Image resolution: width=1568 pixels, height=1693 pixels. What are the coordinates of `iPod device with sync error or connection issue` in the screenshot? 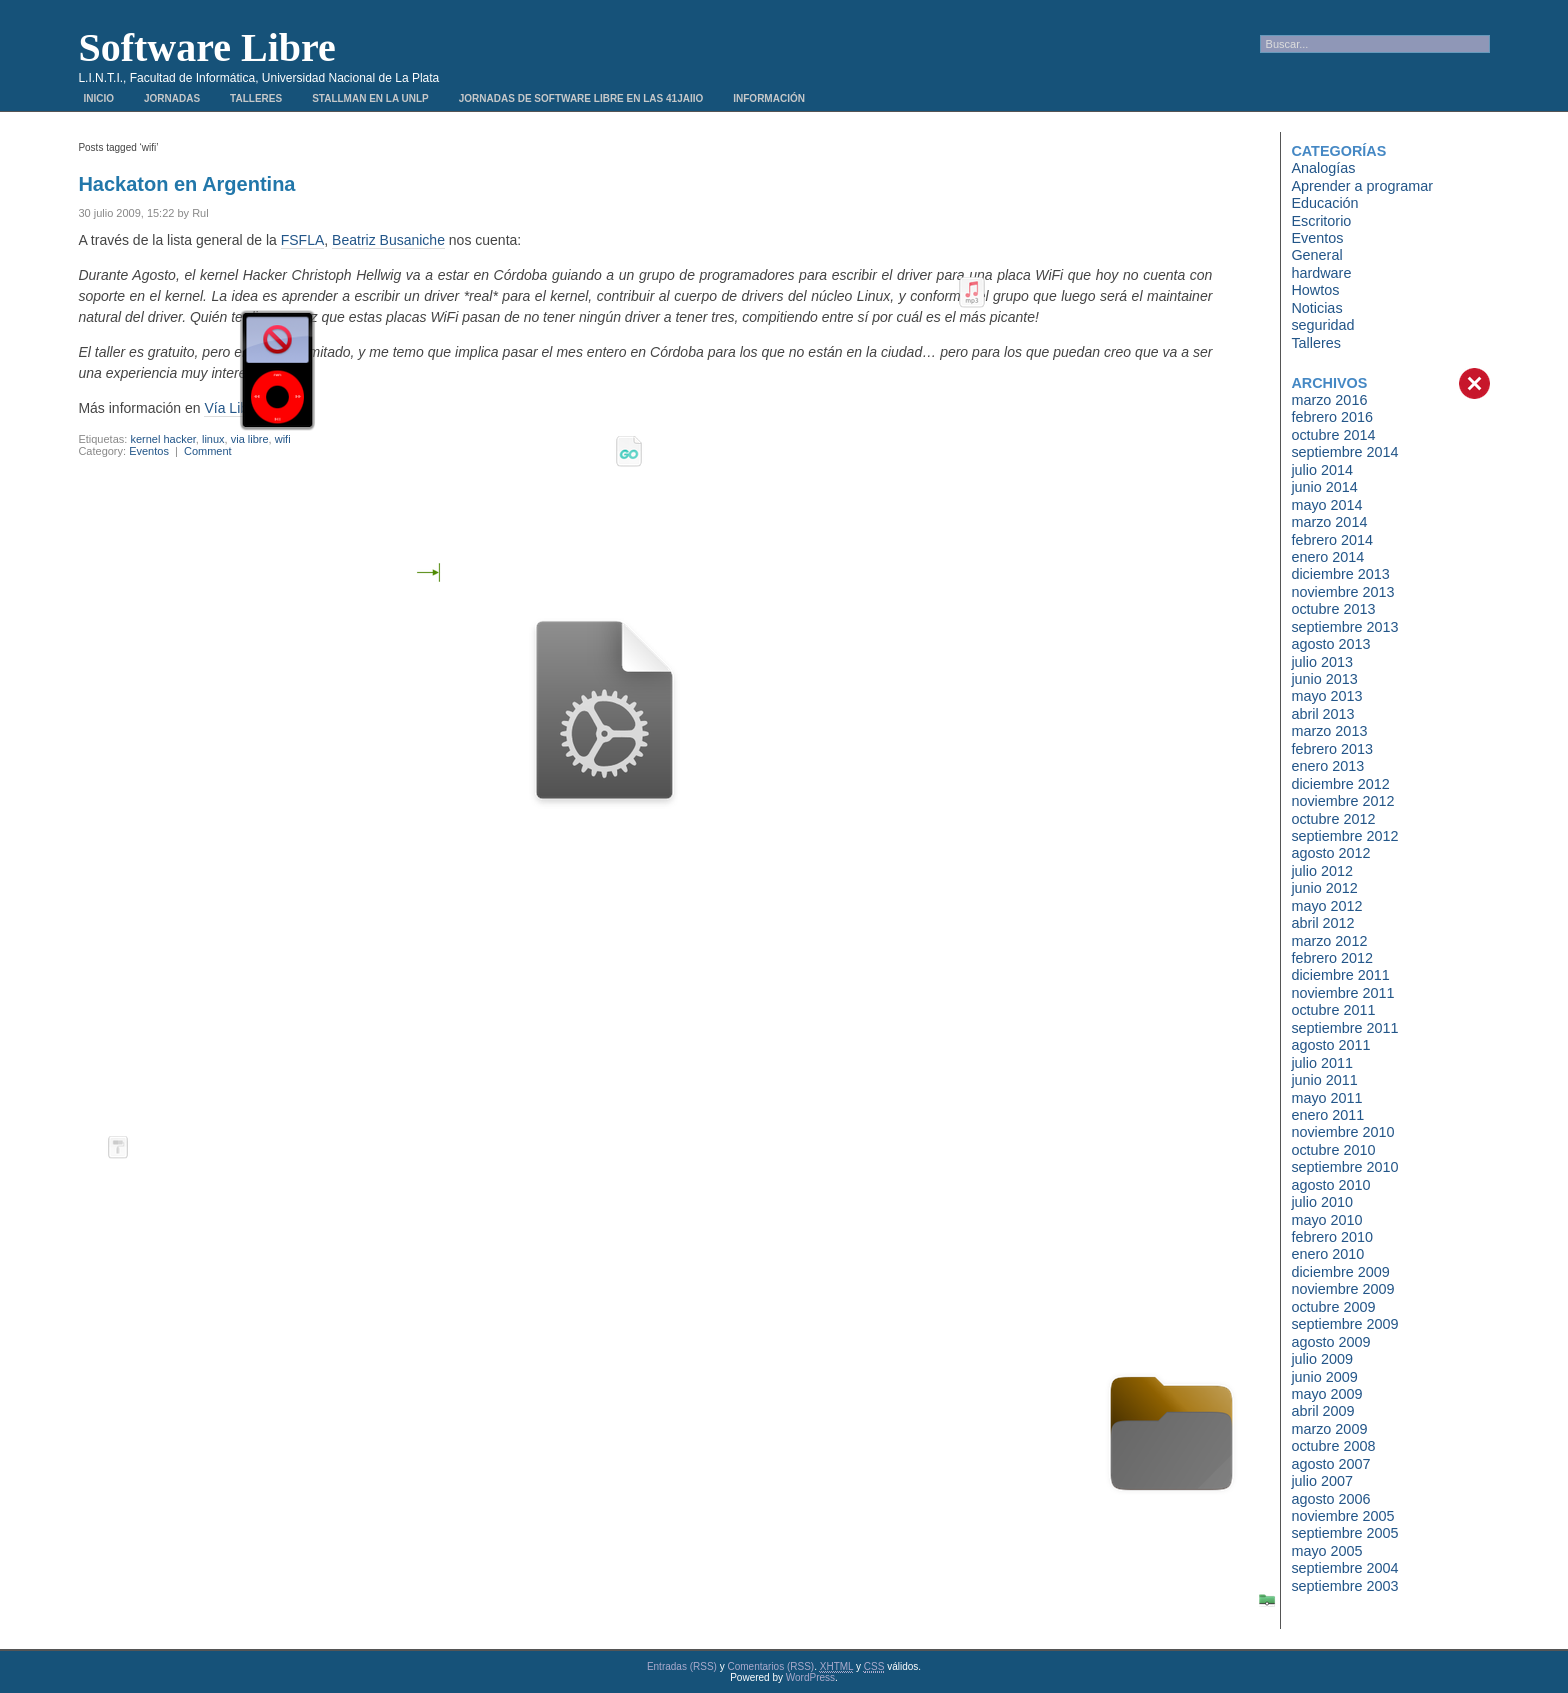 It's located at (277, 370).